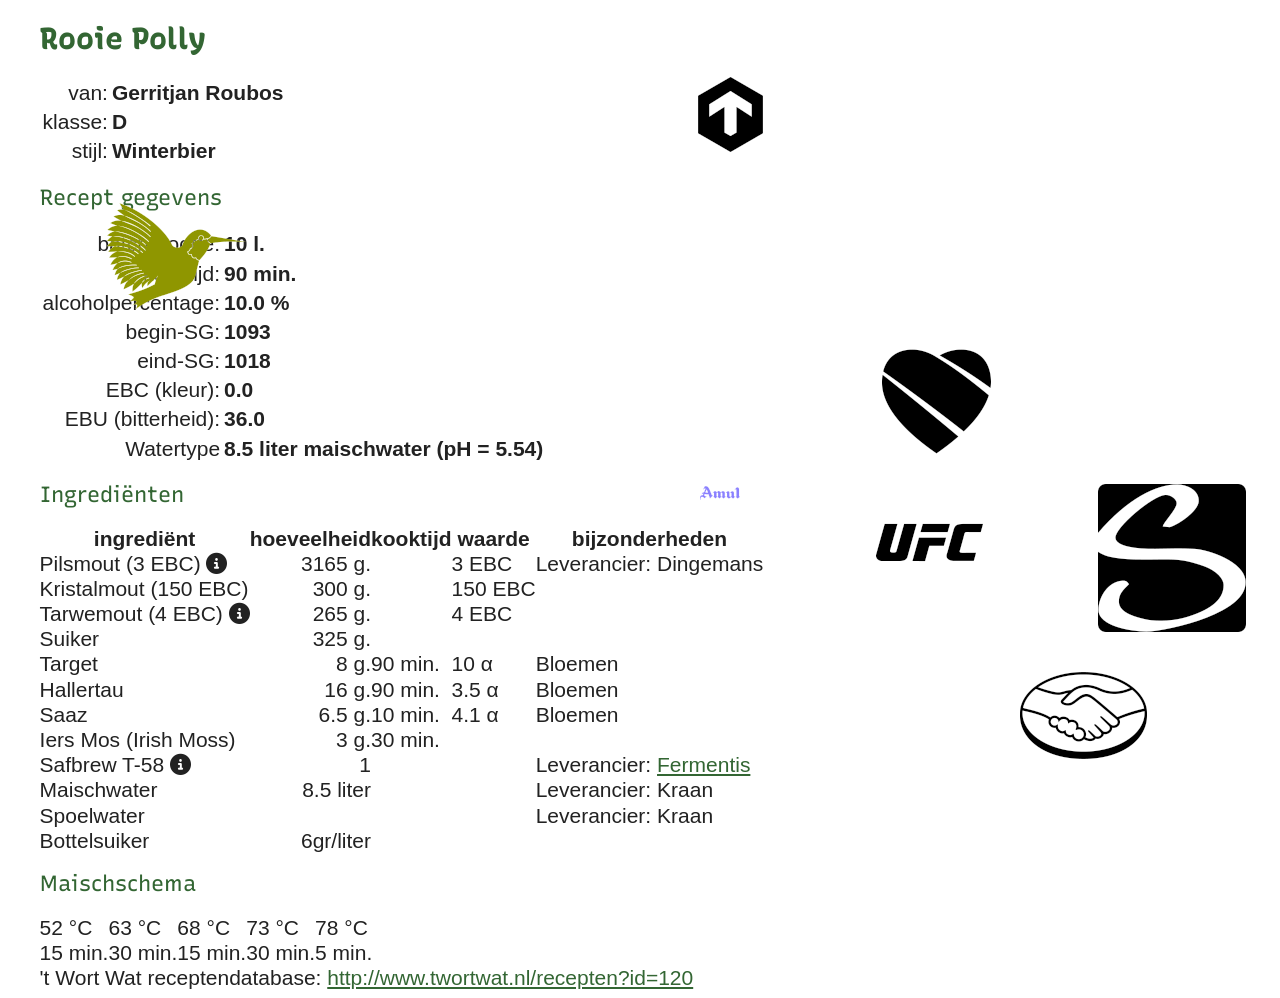 The image size is (1280, 998). Describe the element at coordinates (1172, 558) in the screenshot. I see `visit The Spriters Resource website` at that location.